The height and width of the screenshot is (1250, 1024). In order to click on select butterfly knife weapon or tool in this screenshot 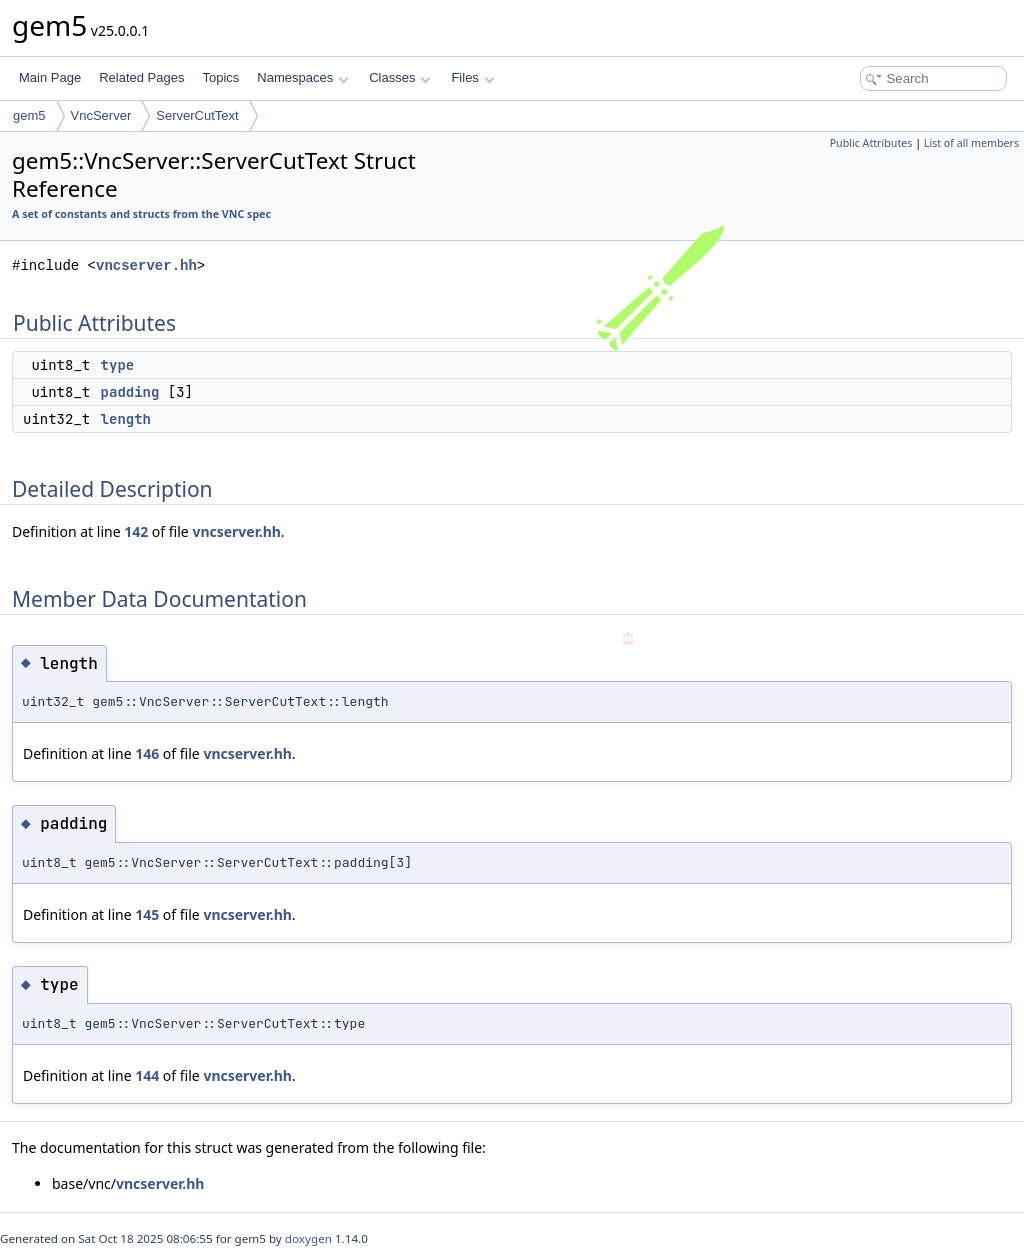, I will do `click(660, 288)`.